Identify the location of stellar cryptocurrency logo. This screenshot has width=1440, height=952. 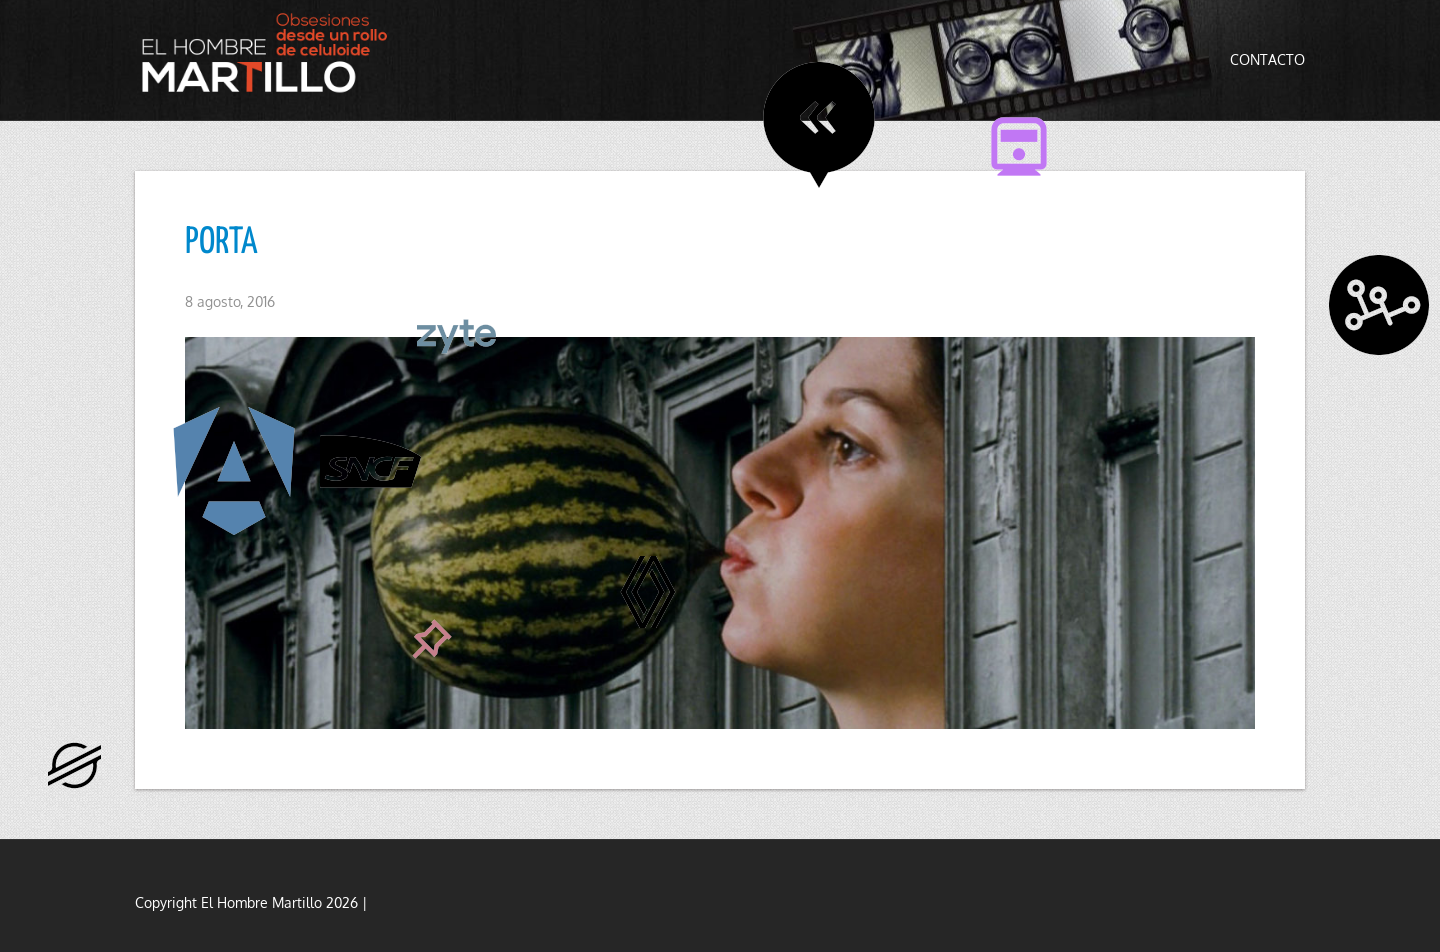
(74, 765).